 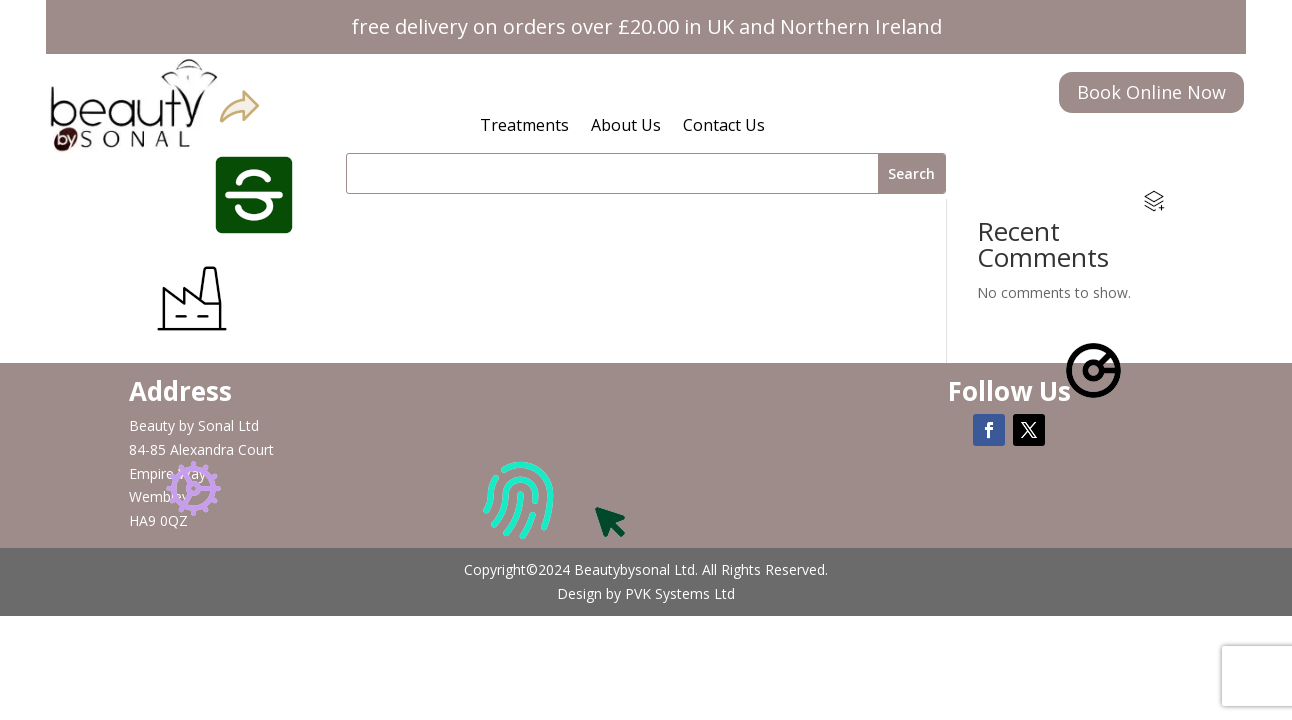 I want to click on authenticate with fingerprint, so click(x=520, y=500).